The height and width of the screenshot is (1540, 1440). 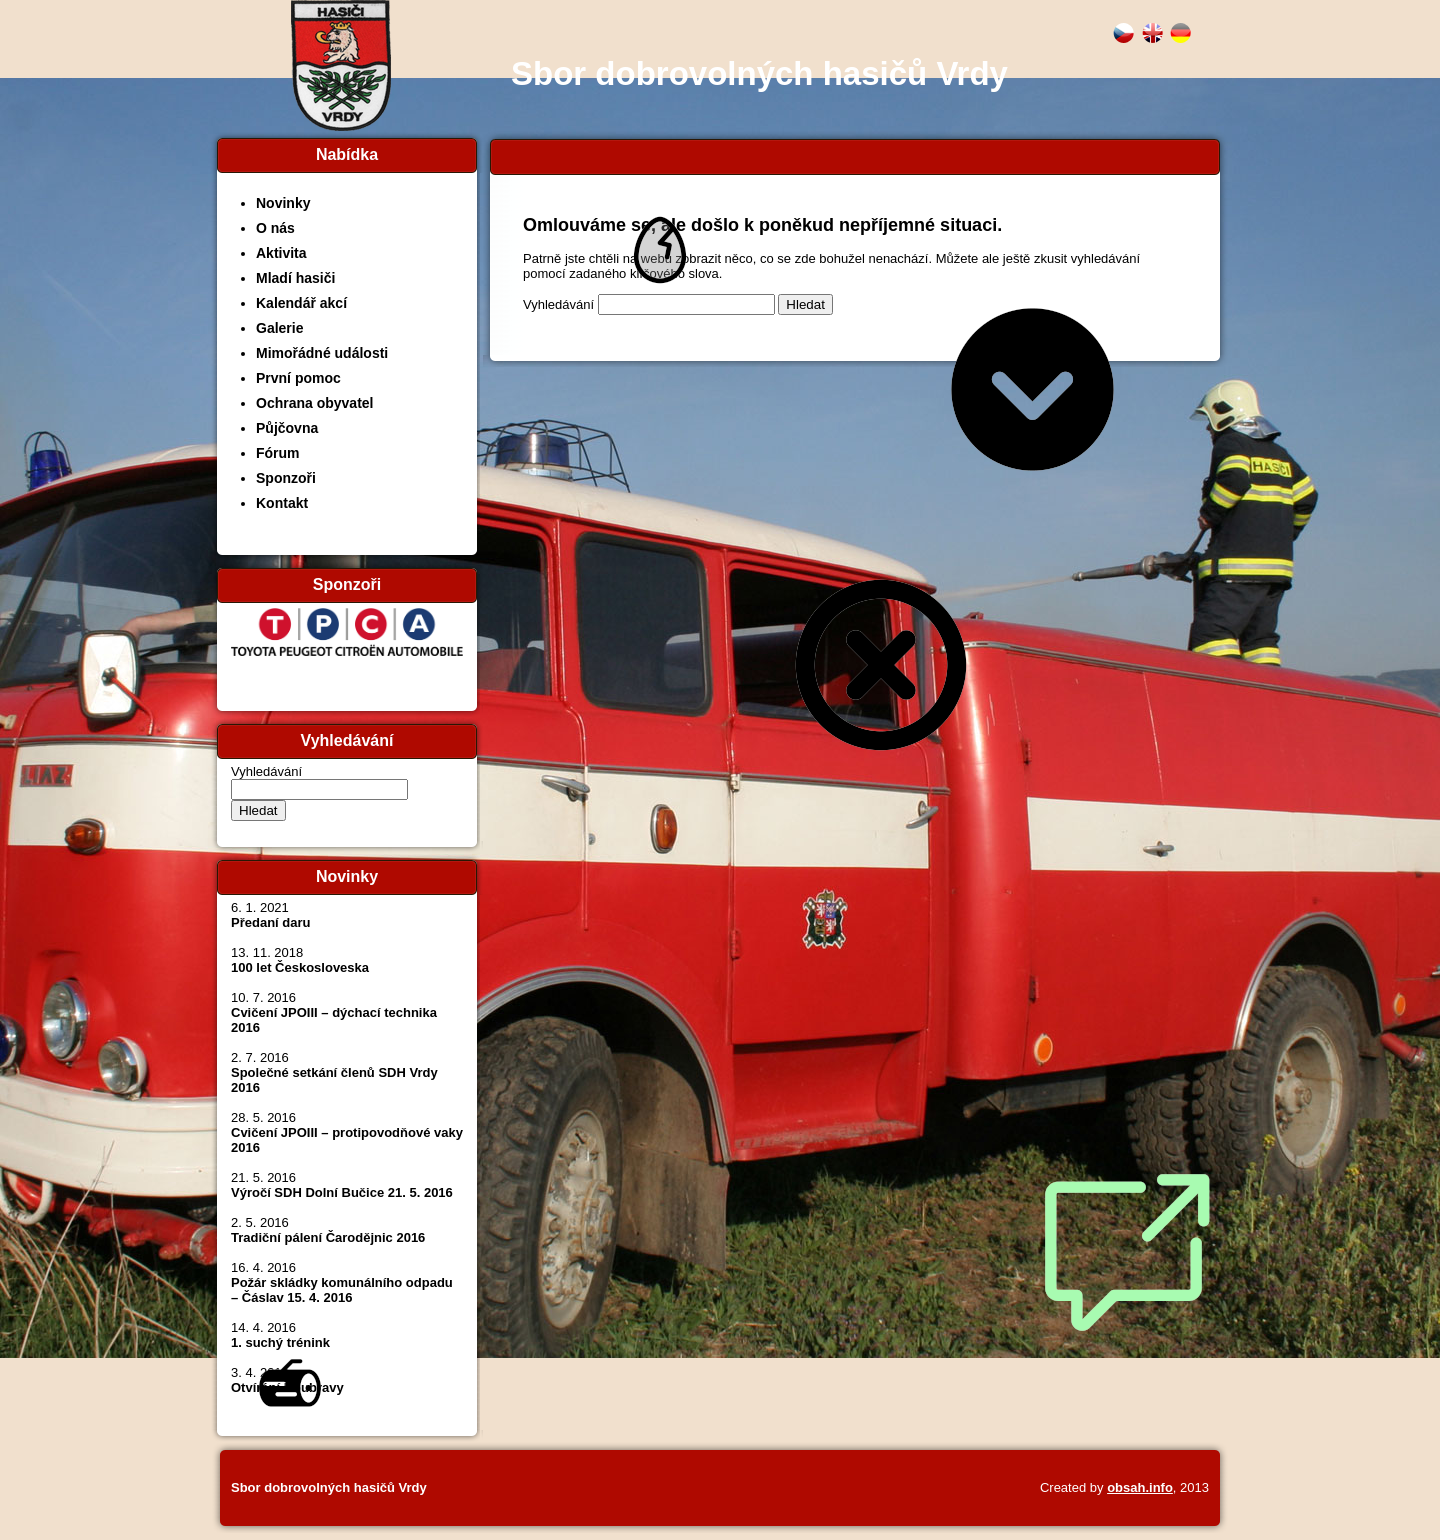 I want to click on view cross-referenced issues or pull requests, so click(x=1123, y=1252).